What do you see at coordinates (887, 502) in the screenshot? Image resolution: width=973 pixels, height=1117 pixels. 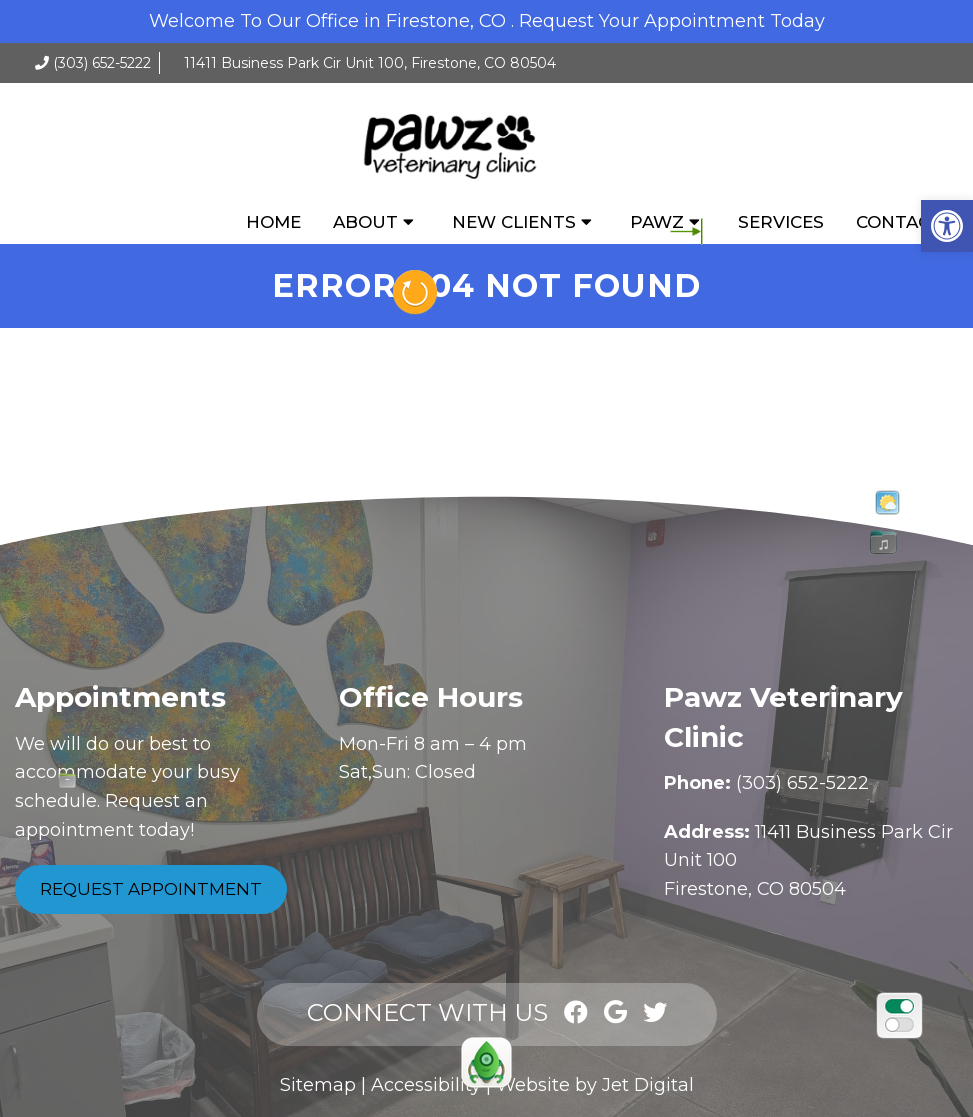 I see `open the weather app` at bounding box center [887, 502].